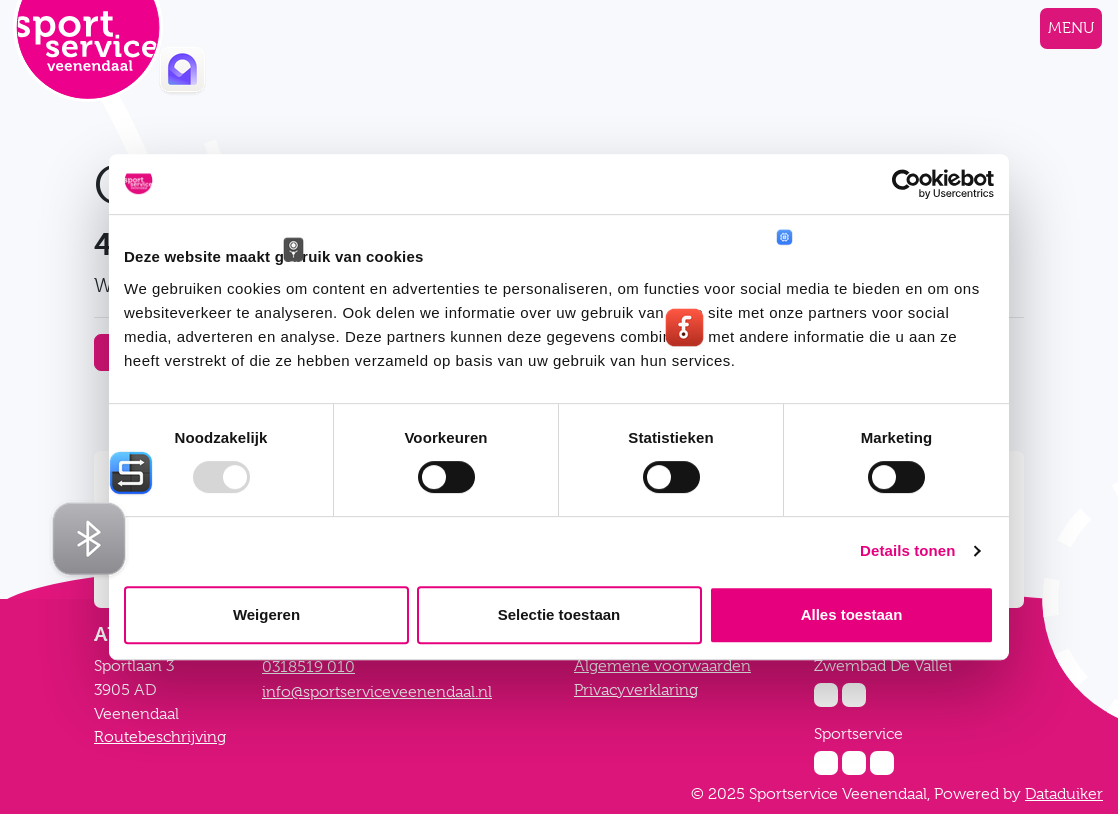 This screenshot has height=814, width=1118. What do you see at coordinates (131, 473) in the screenshot?
I see `configure windows network sharing settings` at bounding box center [131, 473].